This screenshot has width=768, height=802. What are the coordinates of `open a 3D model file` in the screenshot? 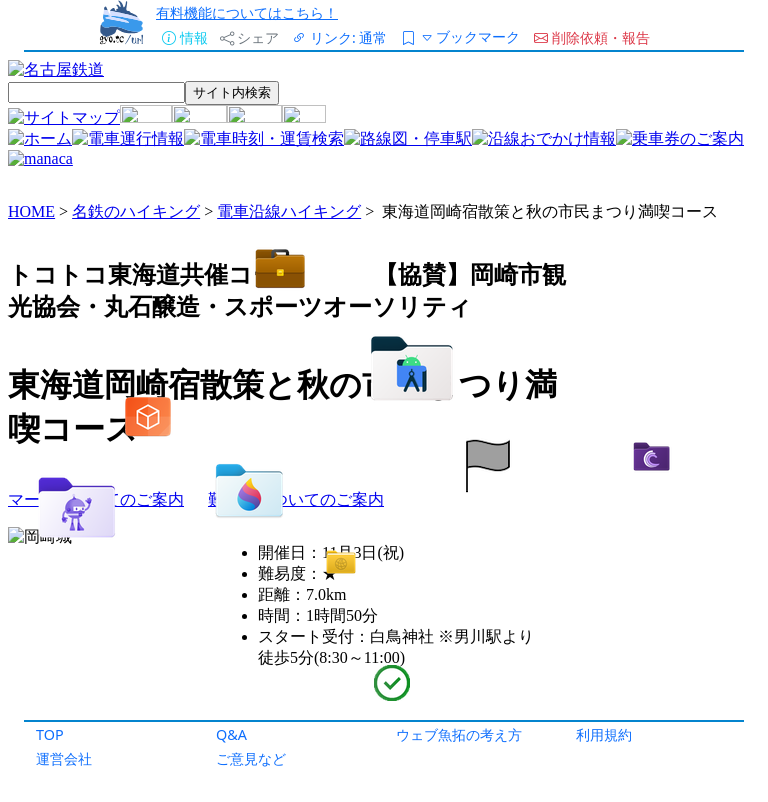 It's located at (148, 415).